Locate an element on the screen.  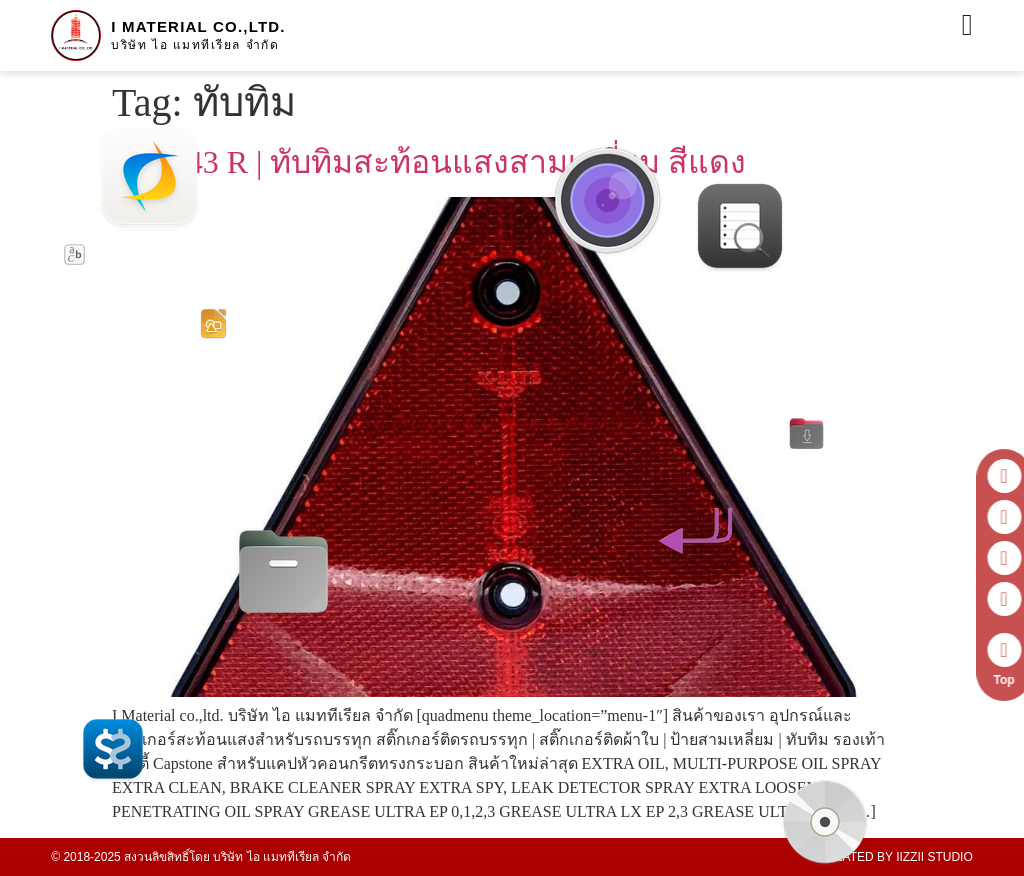
open libreoffice draw application is located at coordinates (213, 323).